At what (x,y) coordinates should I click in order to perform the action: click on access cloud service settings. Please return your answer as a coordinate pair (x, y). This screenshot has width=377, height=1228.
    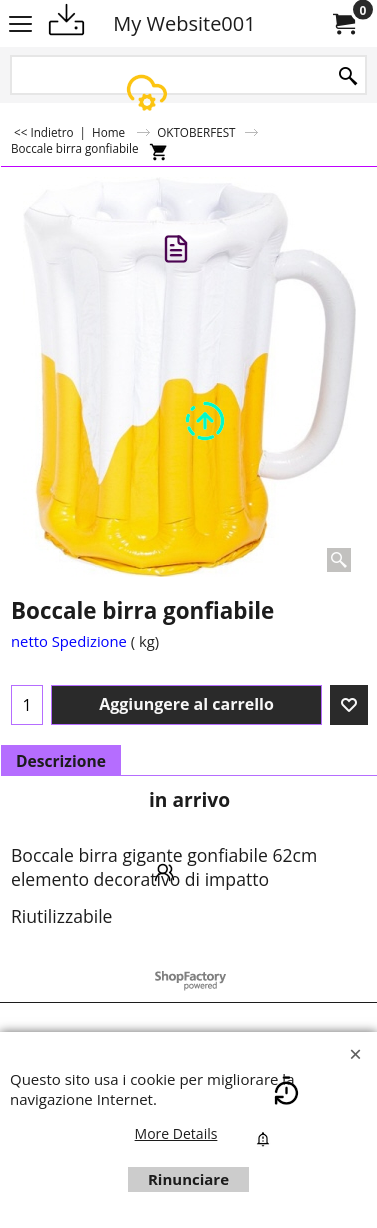
    Looking at the image, I should click on (147, 93).